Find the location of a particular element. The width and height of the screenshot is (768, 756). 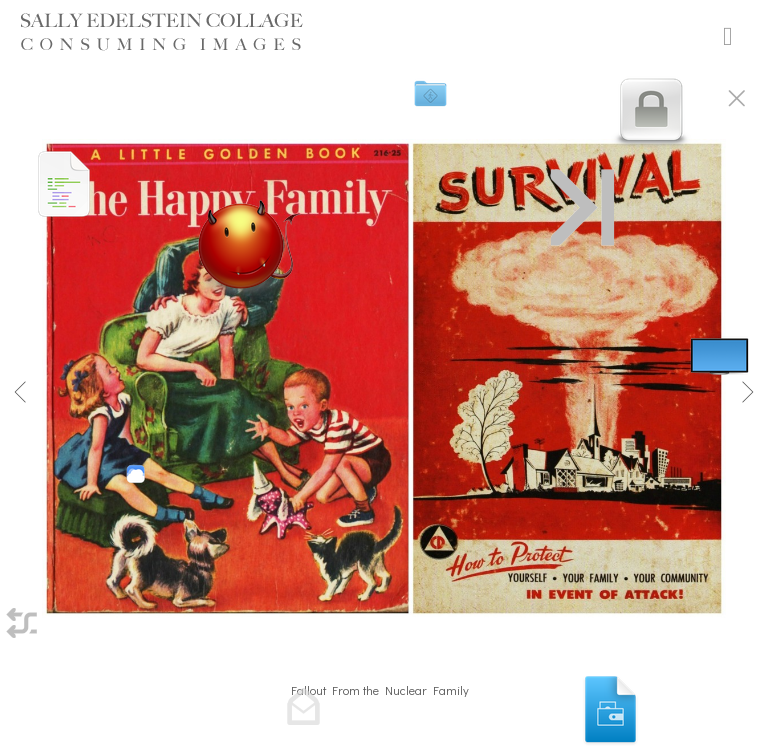

indicates a mischievous or playful mood in chat is located at coordinates (248, 248).